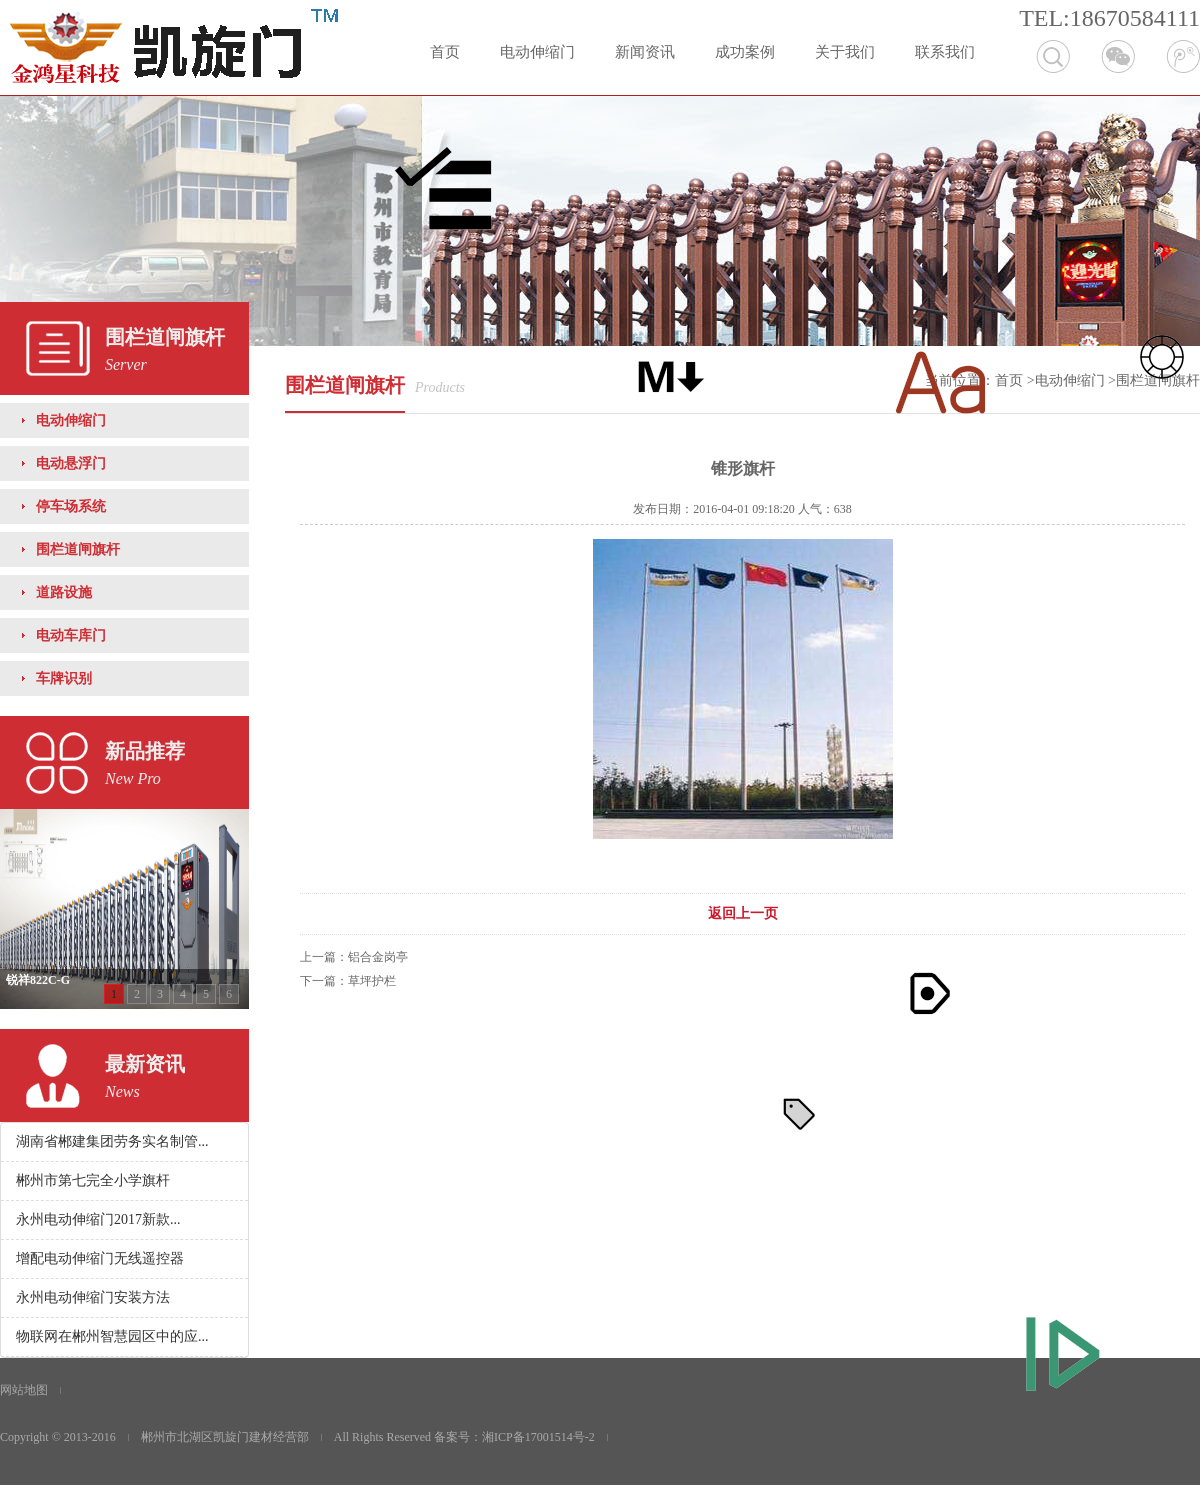 This screenshot has width=1200, height=1485. I want to click on access casino or gambling games, so click(1162, 357).